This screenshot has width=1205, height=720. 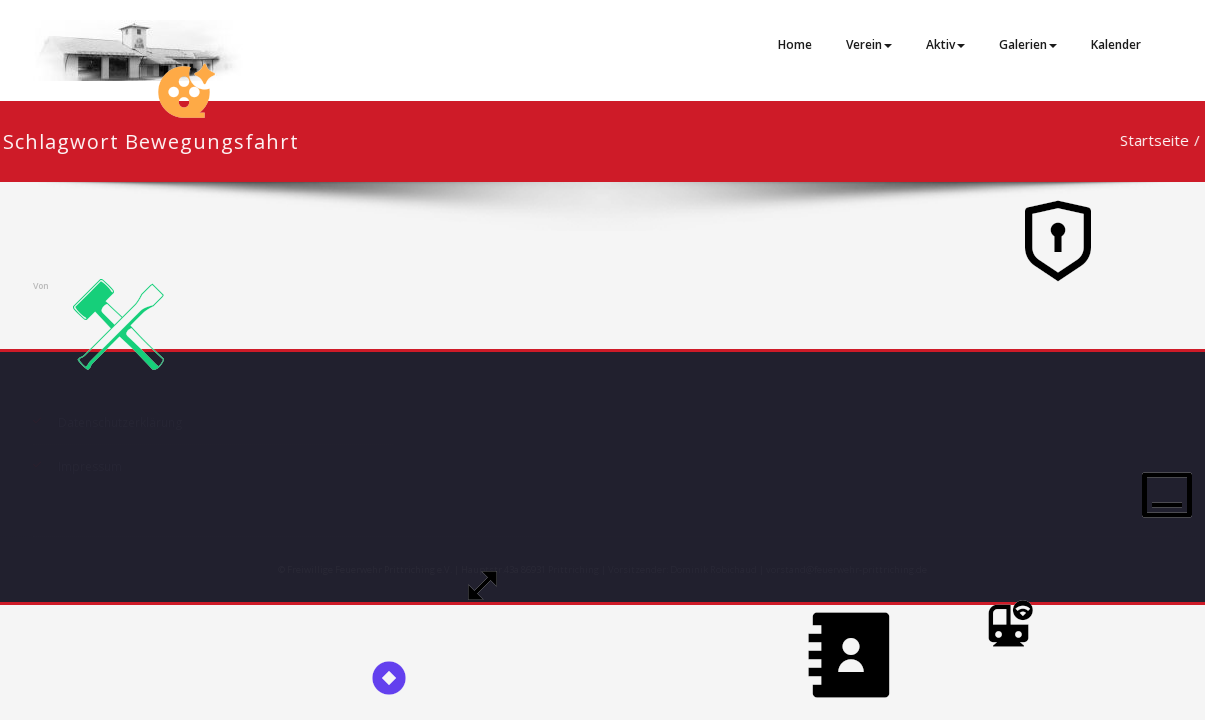 I want to click on indicates wifi availability on subway or transit, so click(x=1008, y=624).